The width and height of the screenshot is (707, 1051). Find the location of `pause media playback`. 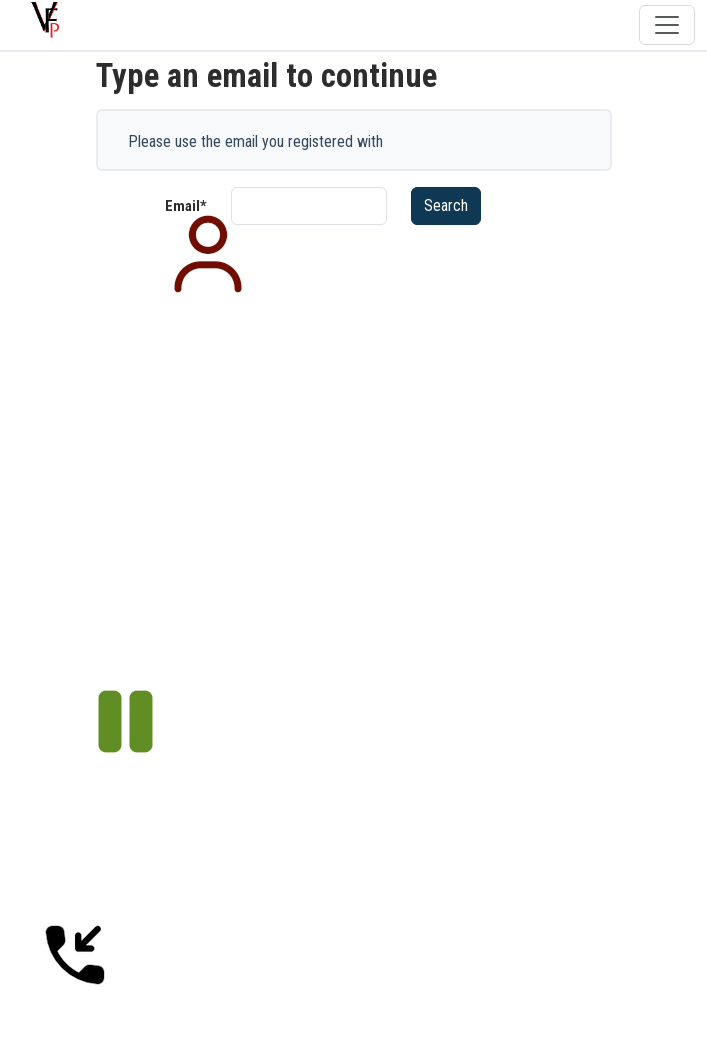

pause media playback is located at coordinates (125, 721).